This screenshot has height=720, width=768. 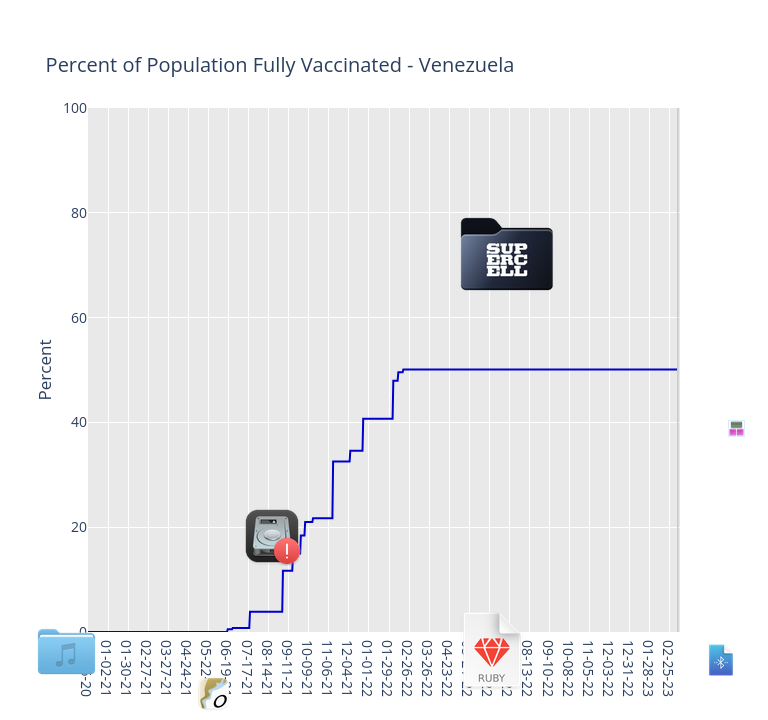 I want to click on select all items in the current view, so click(x=736, y=428).